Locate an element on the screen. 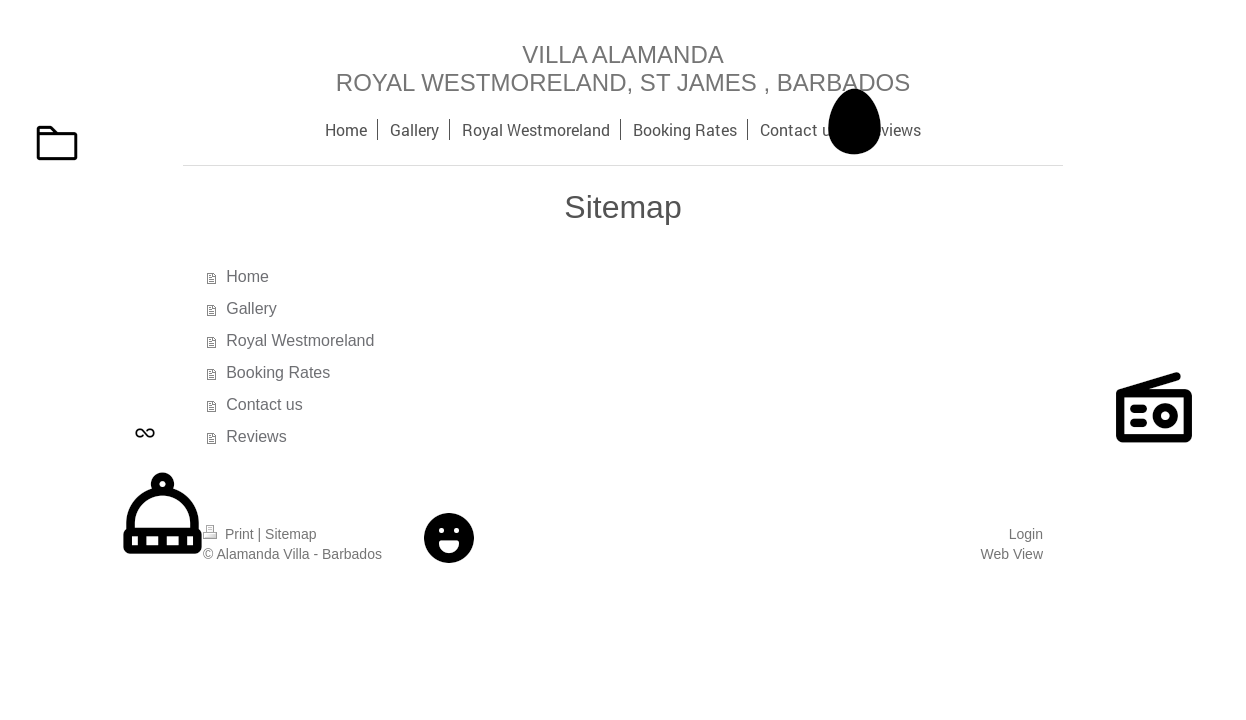 This screenshot has height=720, width=1246. select winter or cold weather category is located at coordinates (162, 517).